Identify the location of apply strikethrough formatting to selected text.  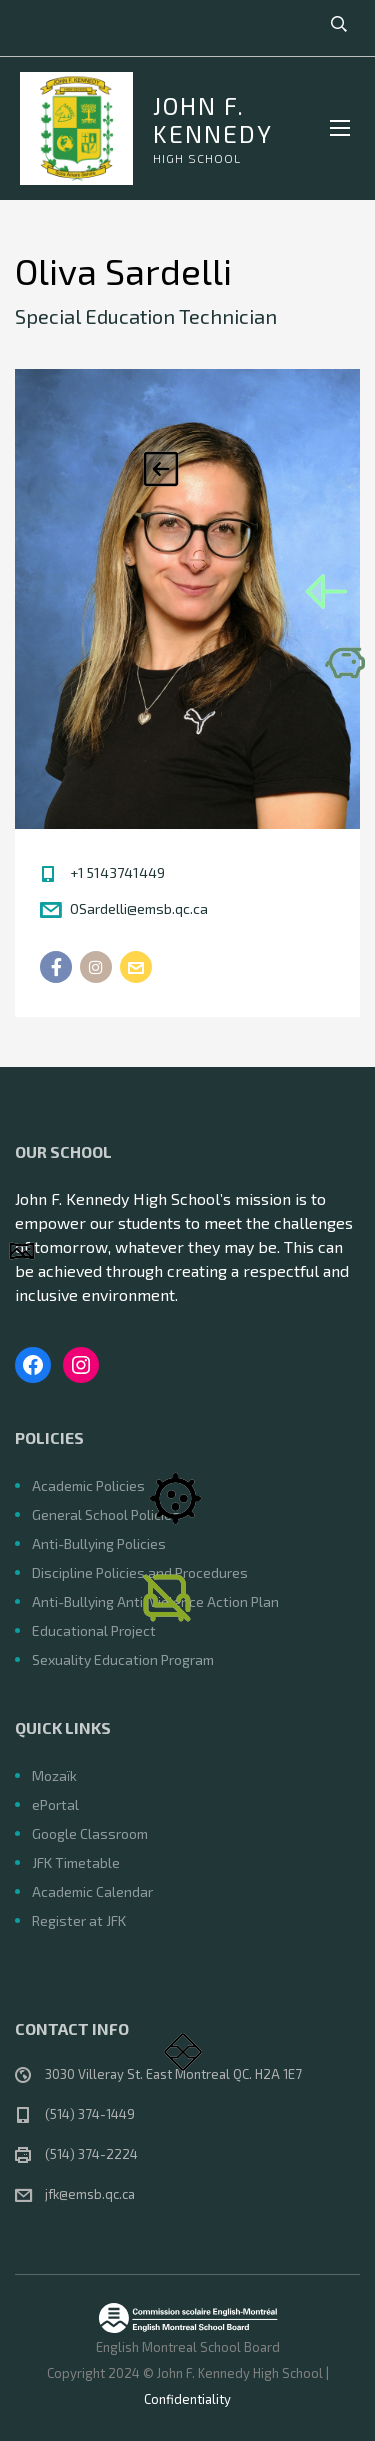
(200, 560).